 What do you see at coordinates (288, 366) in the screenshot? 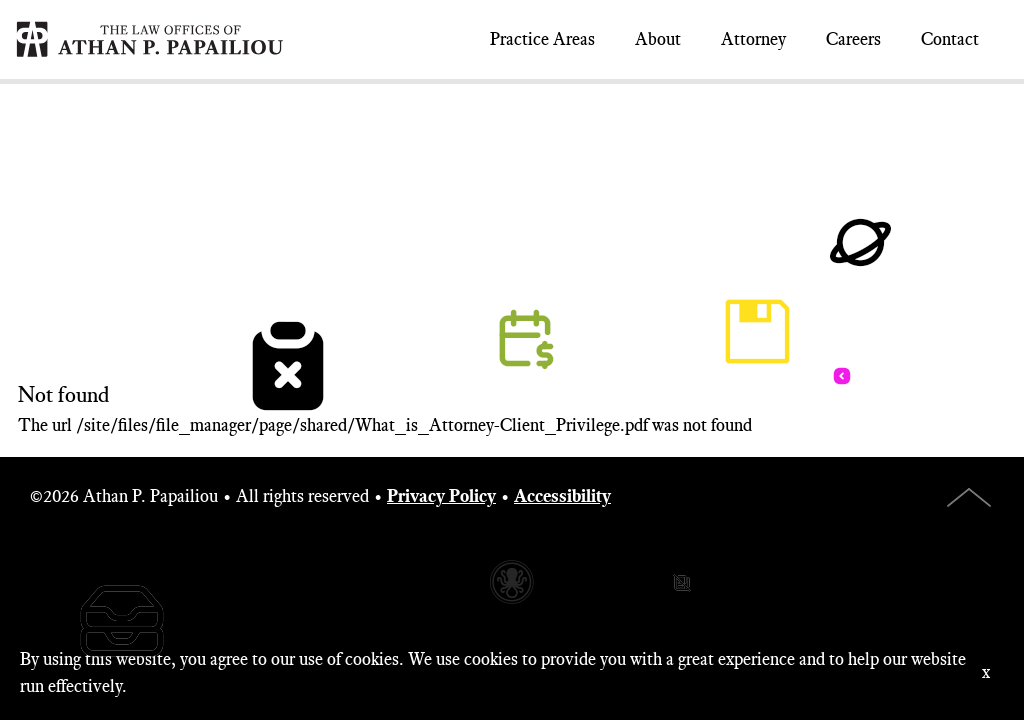
I see `clear clipboard contents` at bounding box center [288, 366].